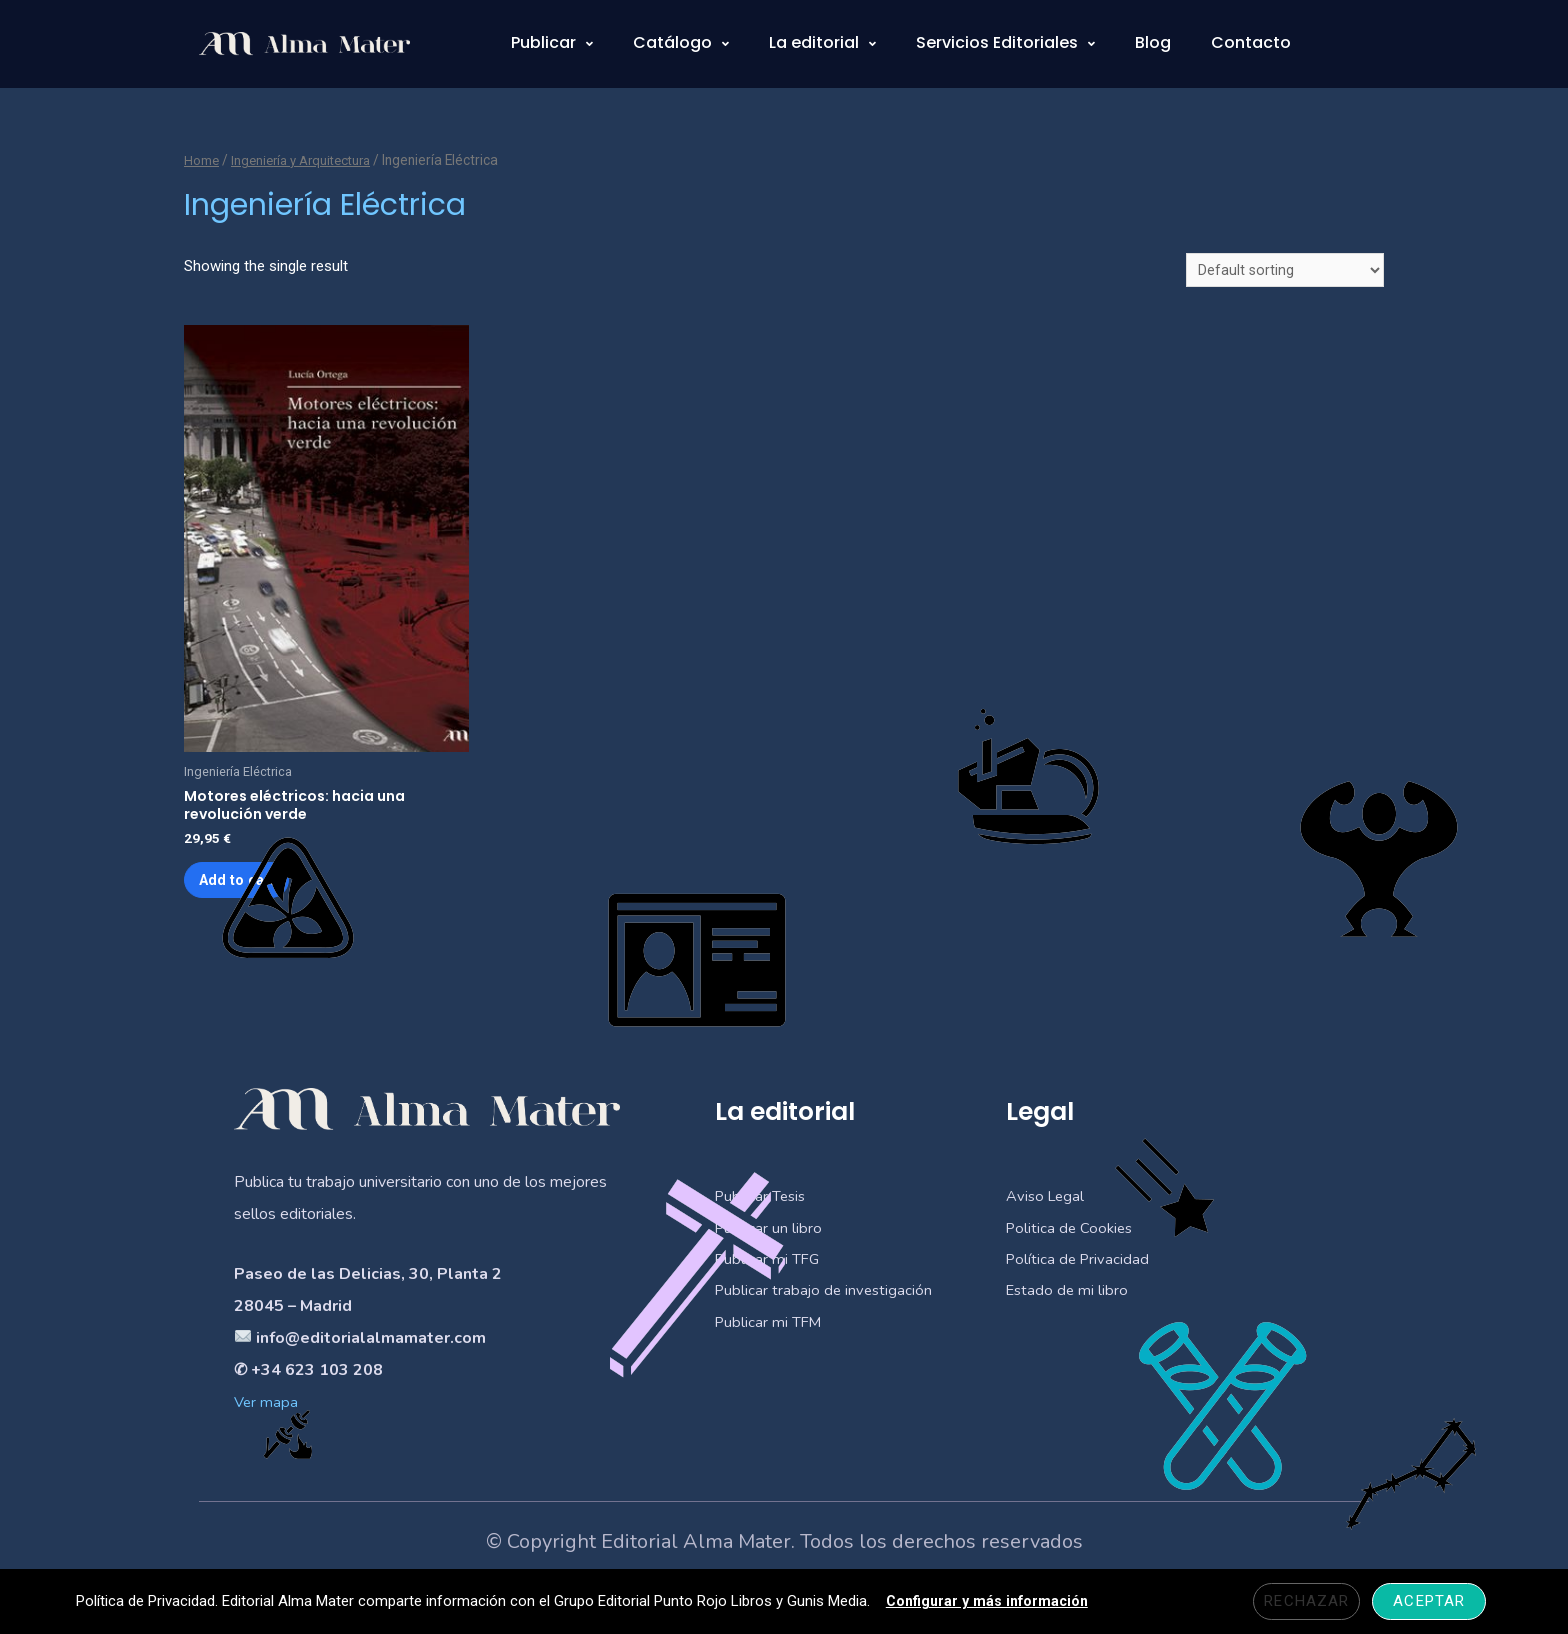 Image resolution: width=1568 pixels, height=1634 pixels. I want to click on roast marshmallows over a campfire, so click(287, 1434).